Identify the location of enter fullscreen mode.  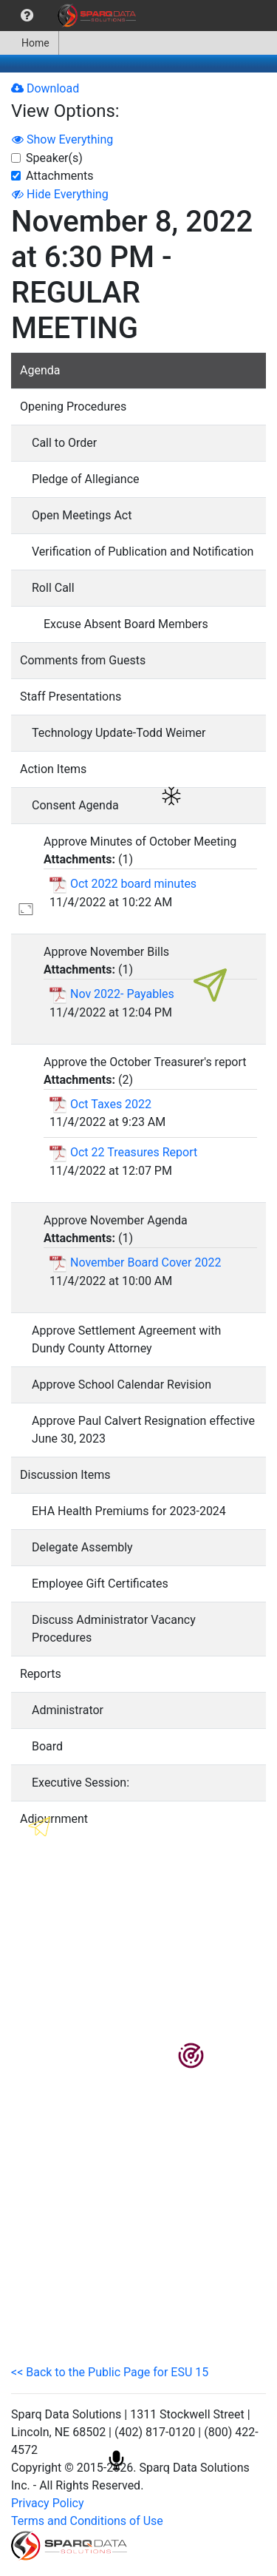
(26, 909).